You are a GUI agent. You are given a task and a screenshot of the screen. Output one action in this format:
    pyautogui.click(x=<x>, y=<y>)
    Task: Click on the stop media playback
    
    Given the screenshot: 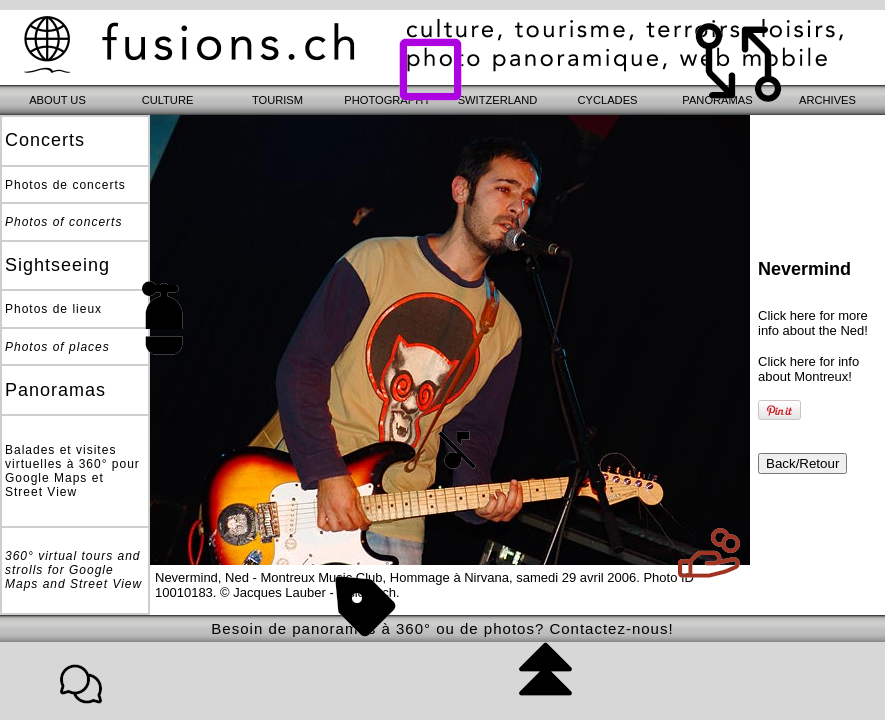 What is the action you would take?
    pyautogui.click(x=430, y=69)
    